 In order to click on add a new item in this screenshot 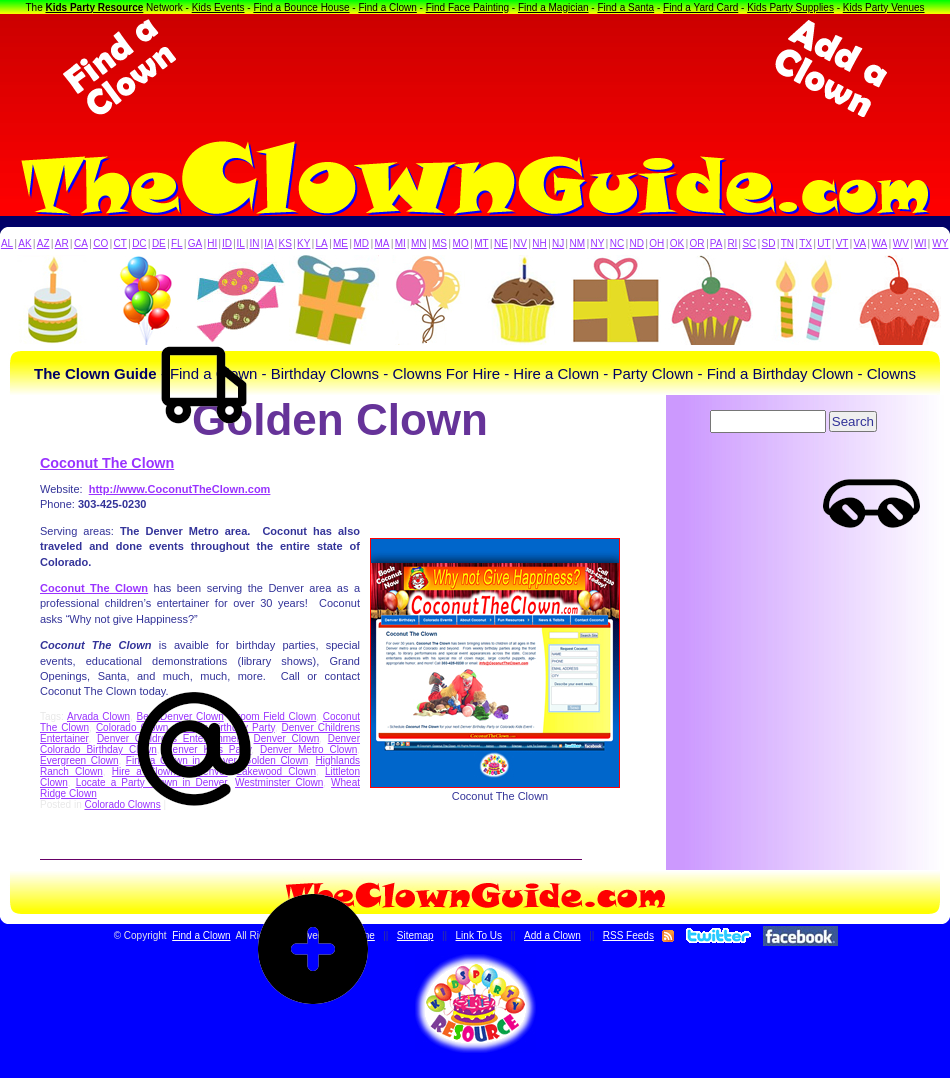, I will do `click(313, 949)`.